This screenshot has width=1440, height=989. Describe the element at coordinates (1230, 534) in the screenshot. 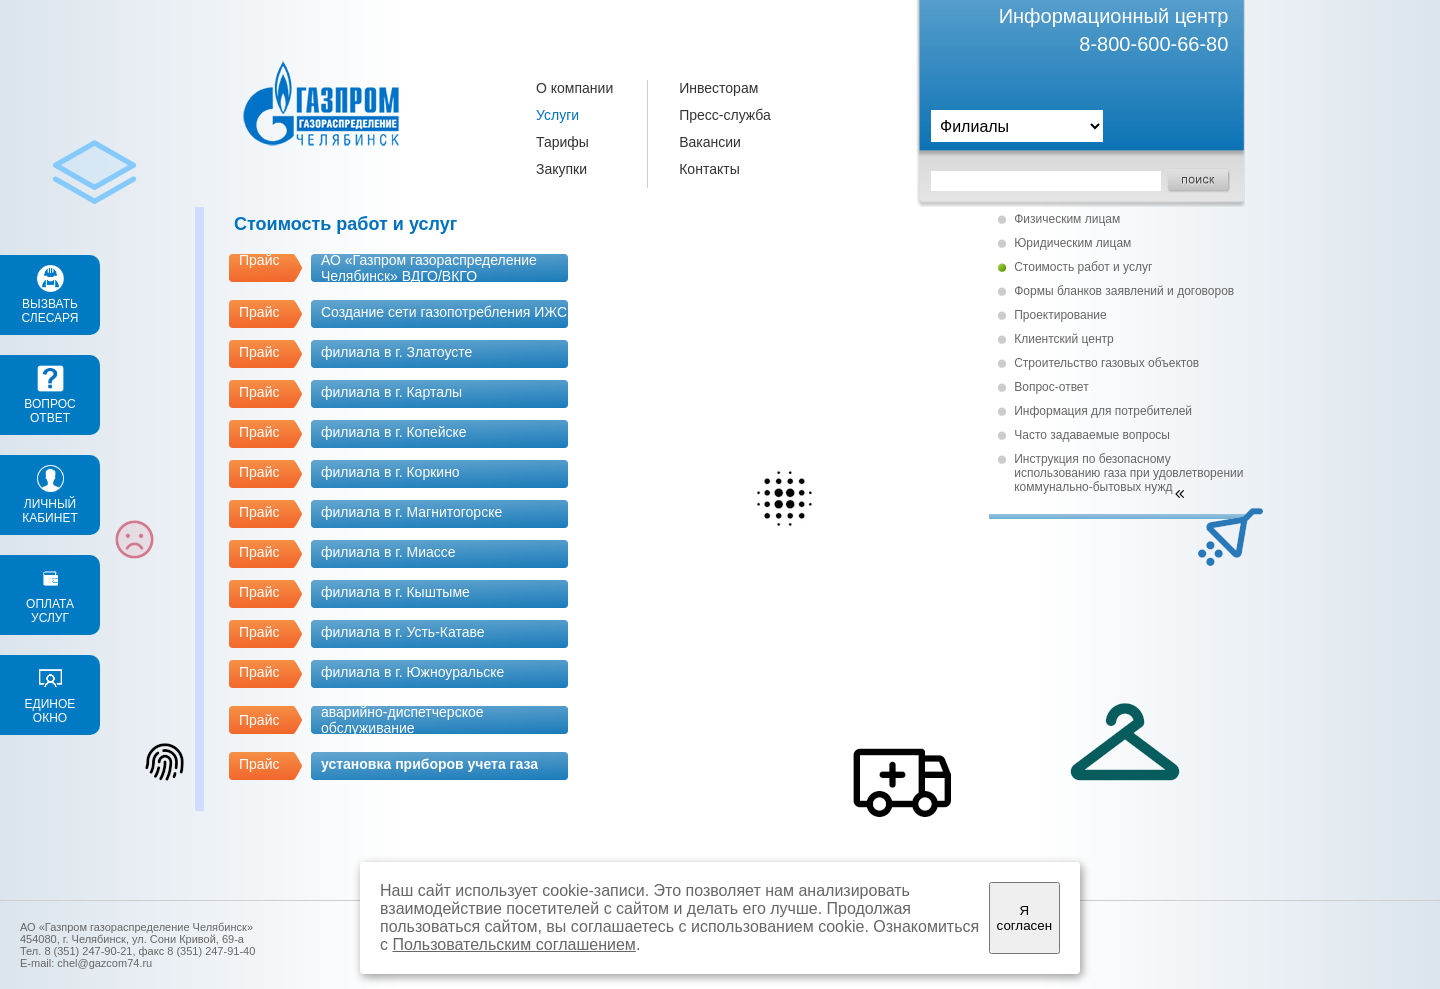

I see `bathroom or shower amenity indicator` at that location.